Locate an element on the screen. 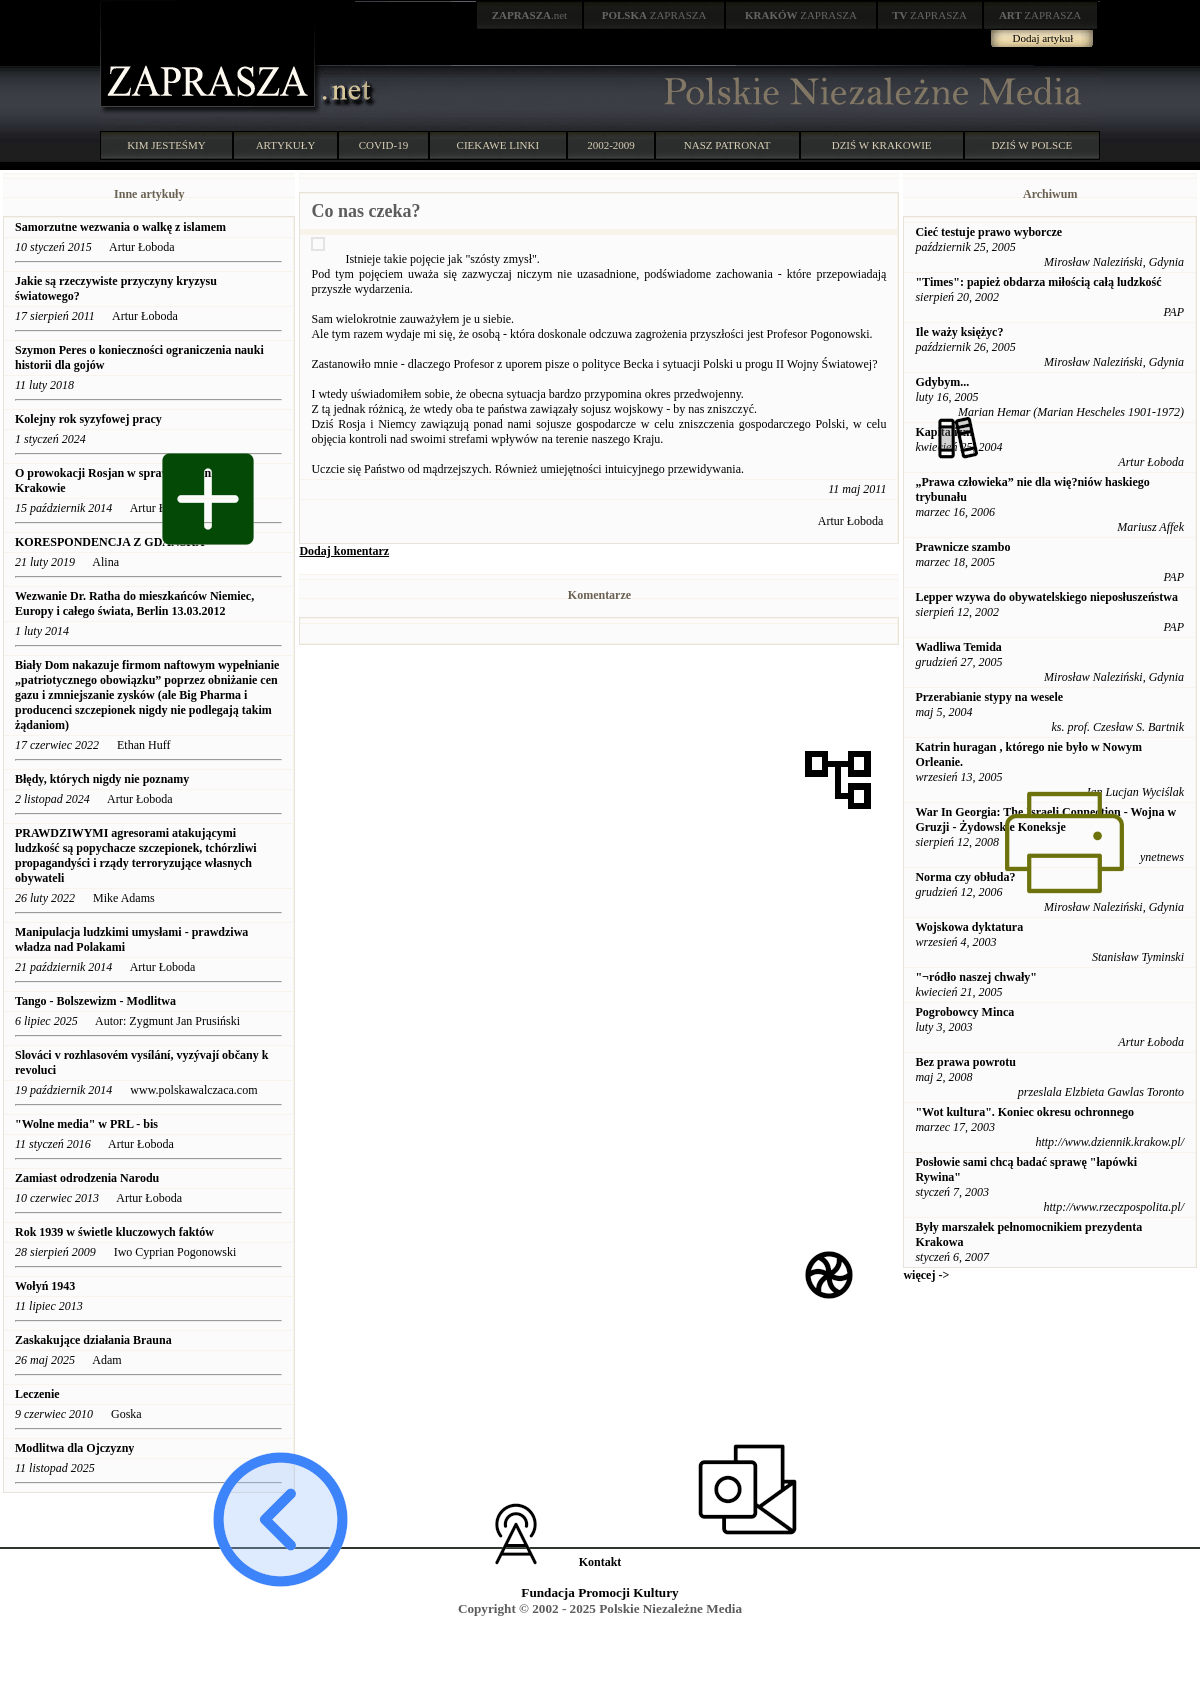 The width and height of the screenshot is (1200, 1686). go back to the previous screen is located at coordinates (280, 1519).